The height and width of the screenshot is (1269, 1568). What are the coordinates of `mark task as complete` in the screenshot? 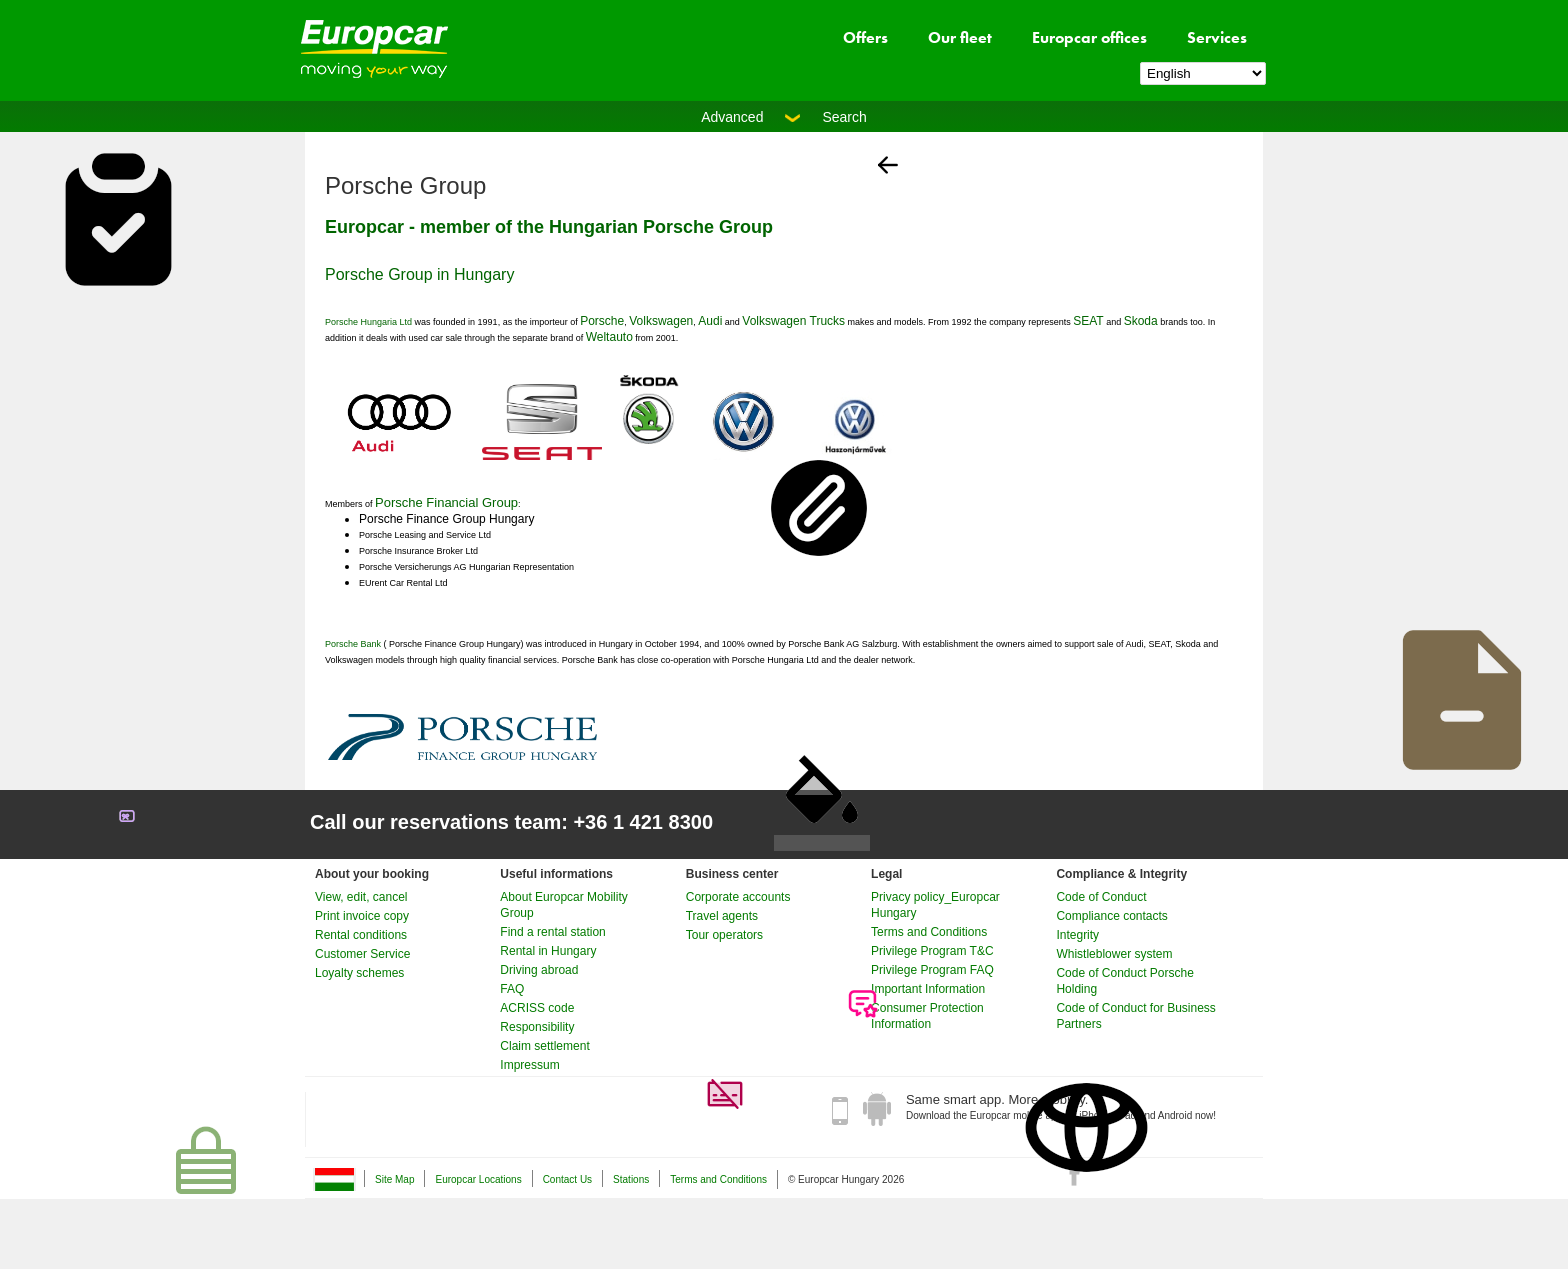 It's located at (118, 219).